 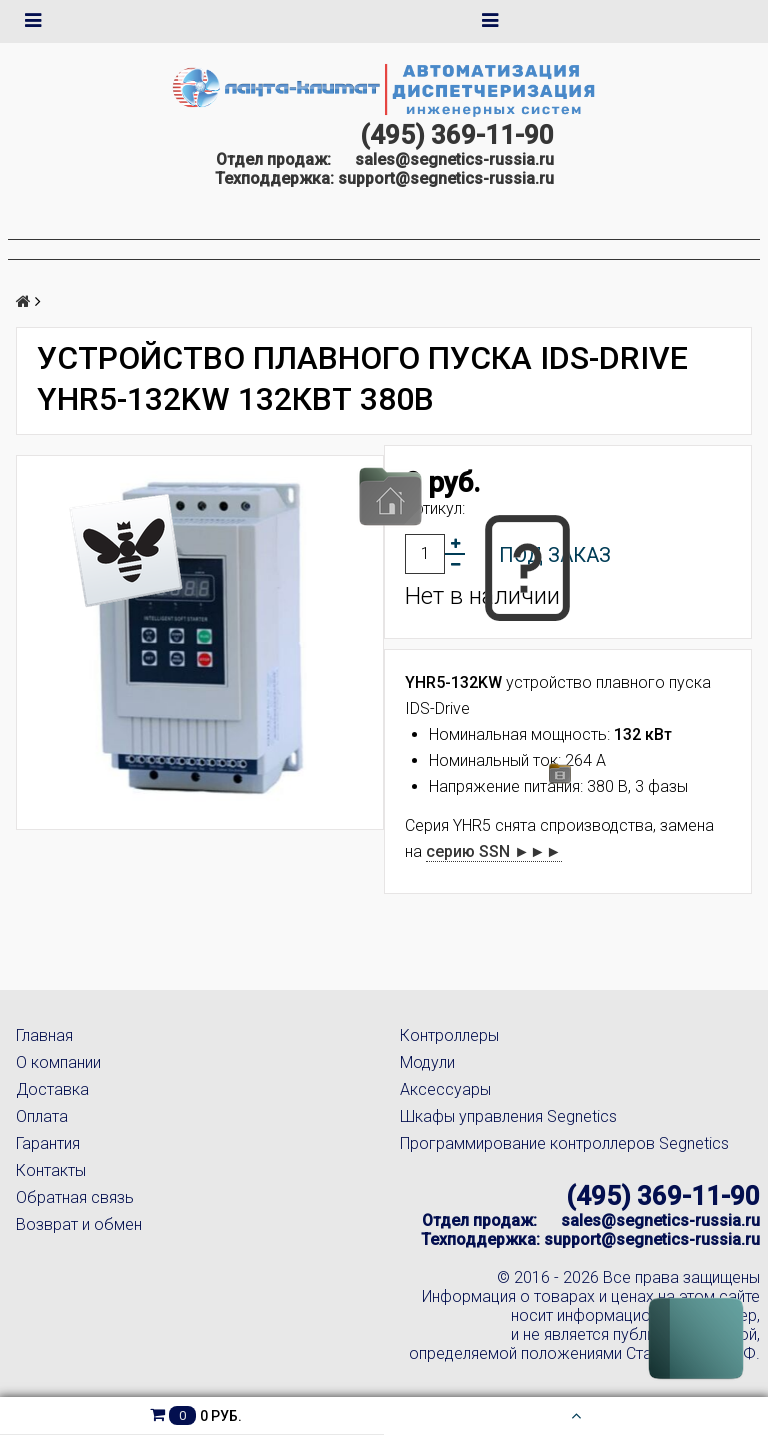 I want to click on open videos folder, so click(x=560, y=773).